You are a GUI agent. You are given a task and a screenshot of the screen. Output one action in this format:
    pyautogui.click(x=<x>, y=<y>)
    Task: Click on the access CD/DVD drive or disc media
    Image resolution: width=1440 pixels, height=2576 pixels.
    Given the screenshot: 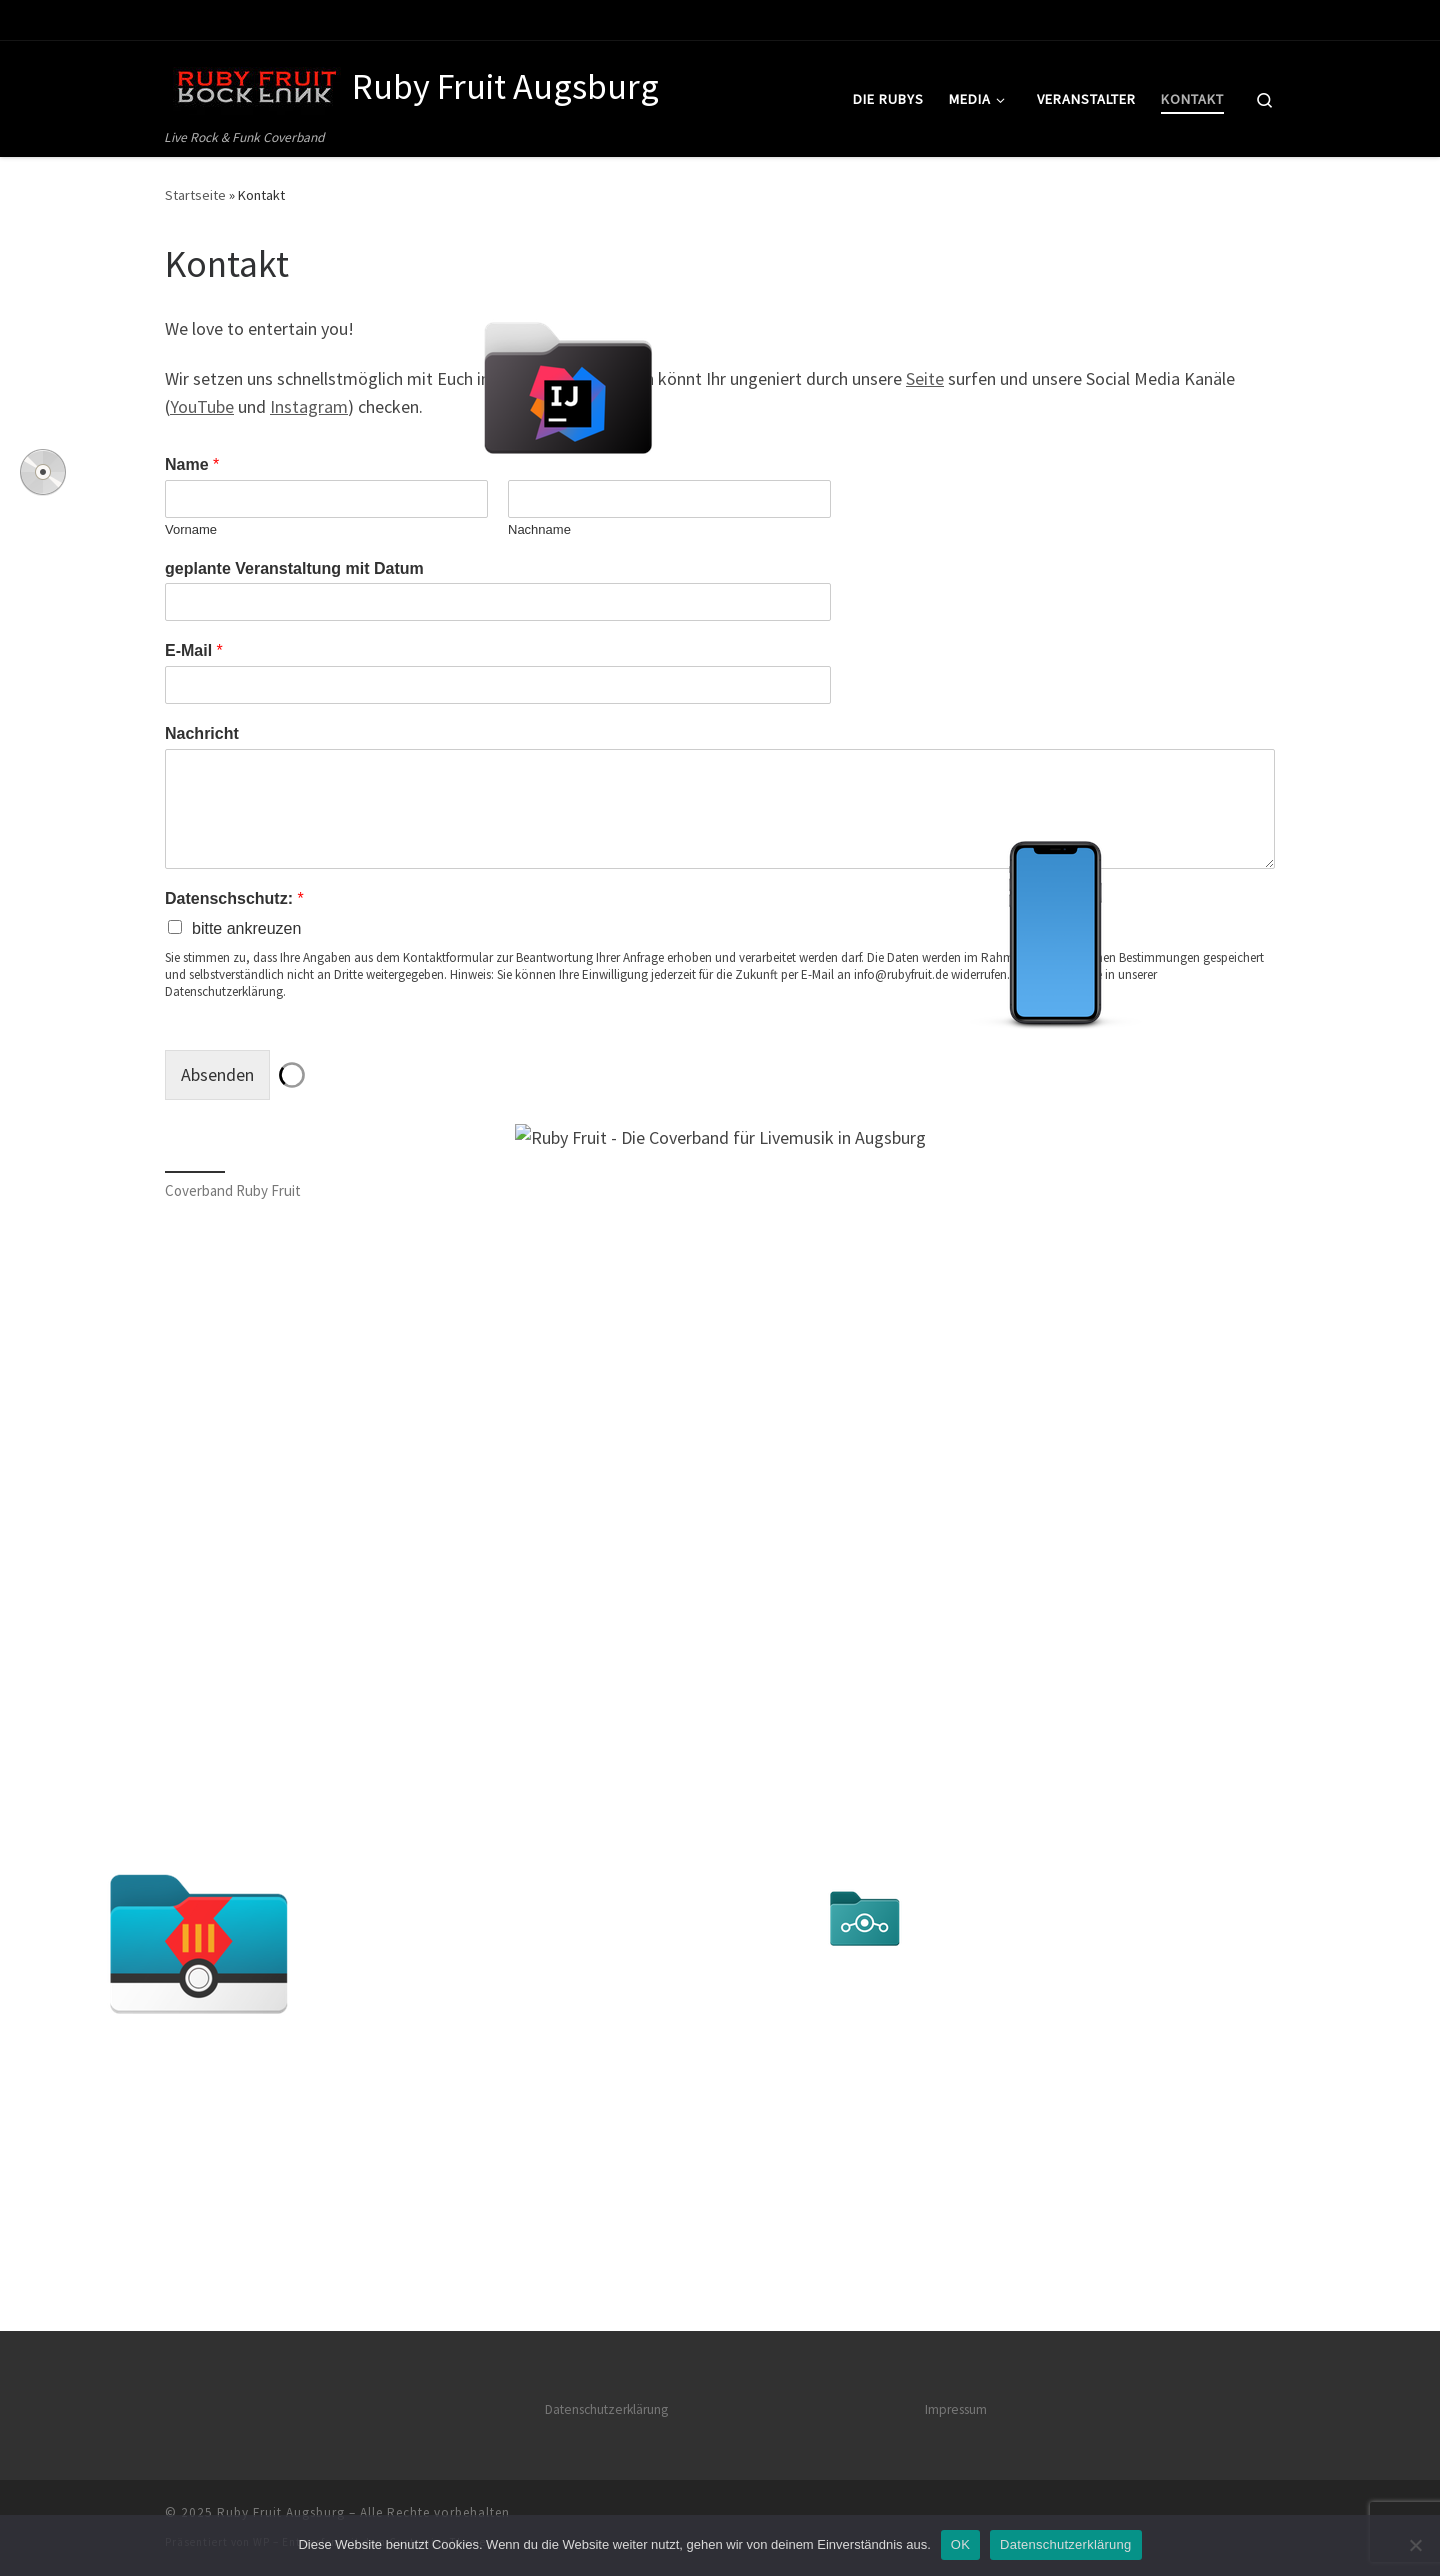 What is the action you would take?
    pyautogui.click(x=43, y=472)
    